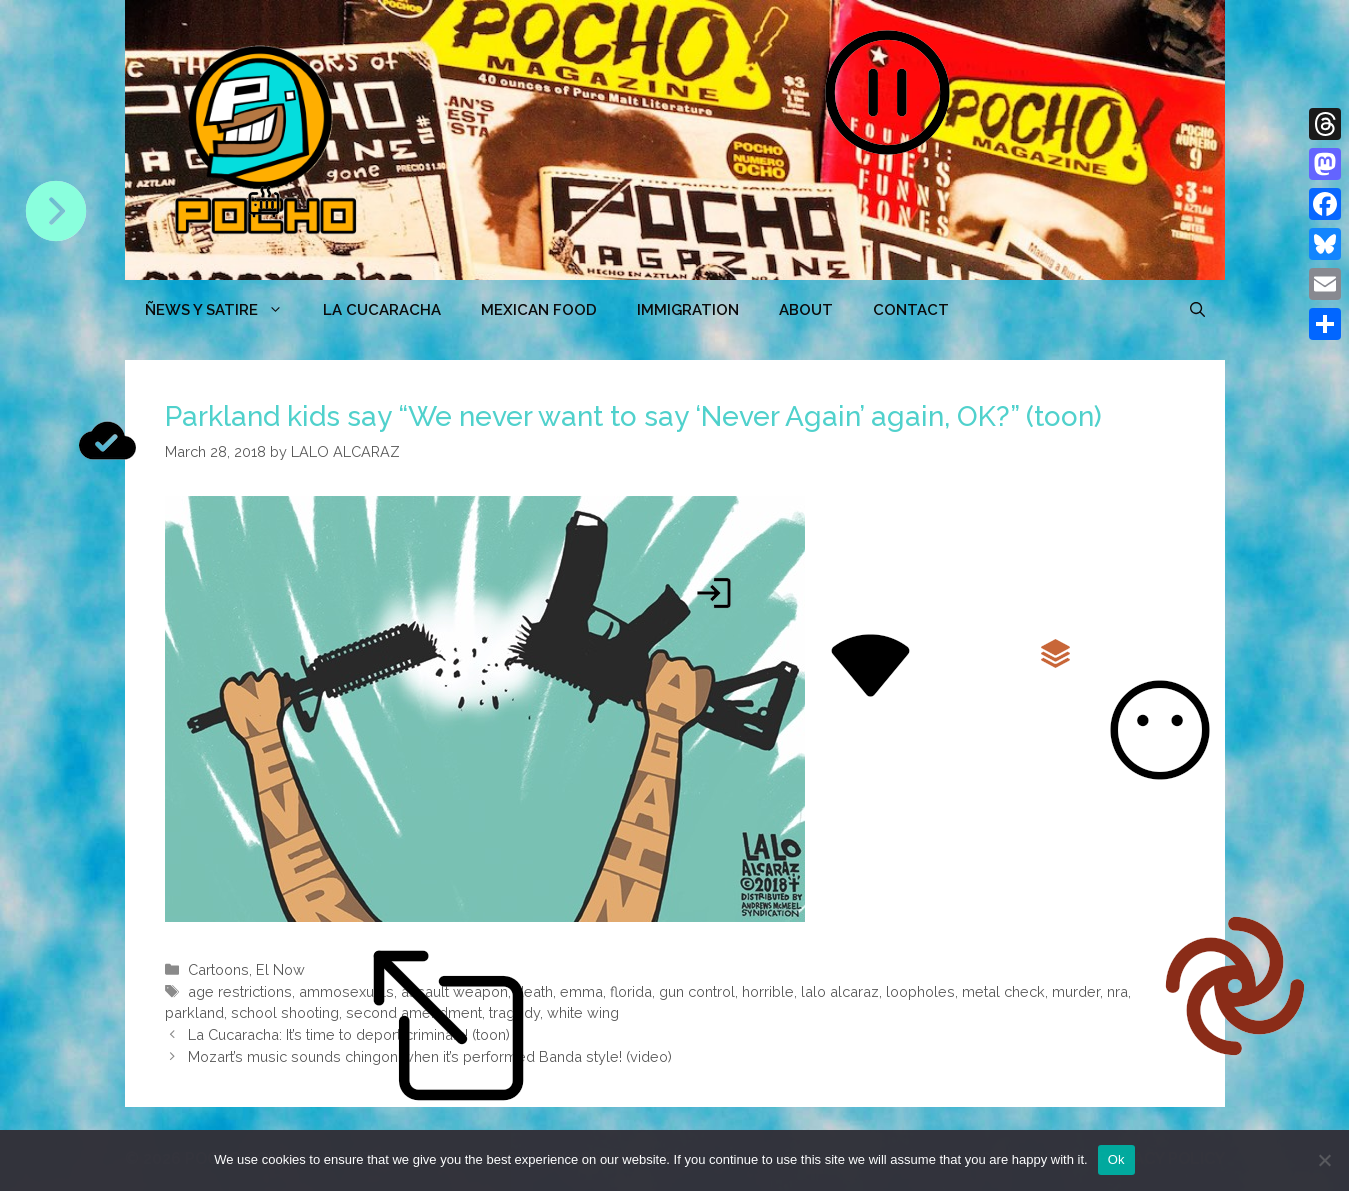  Describe the element at coordinates (714, 593) in the screenshot. I see `sign in to your account` at that location.